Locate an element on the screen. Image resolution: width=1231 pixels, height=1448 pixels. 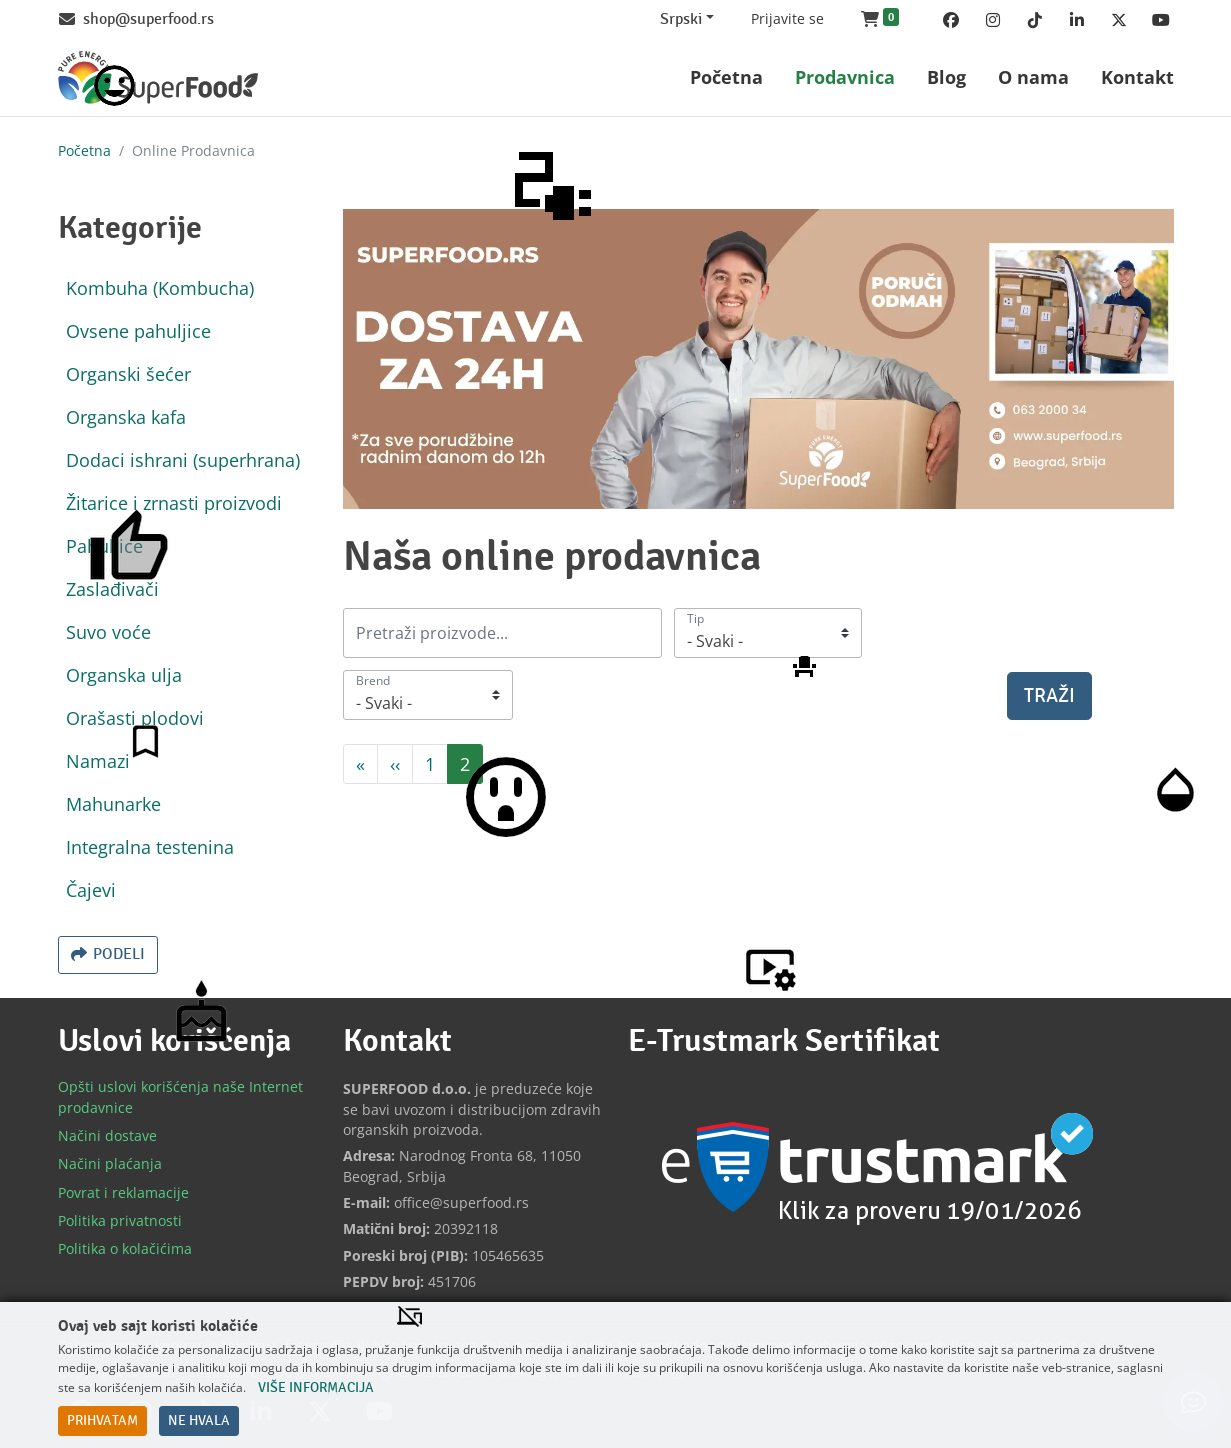
adjust transparency or opacity settings is located at coordinates (1175, 789).